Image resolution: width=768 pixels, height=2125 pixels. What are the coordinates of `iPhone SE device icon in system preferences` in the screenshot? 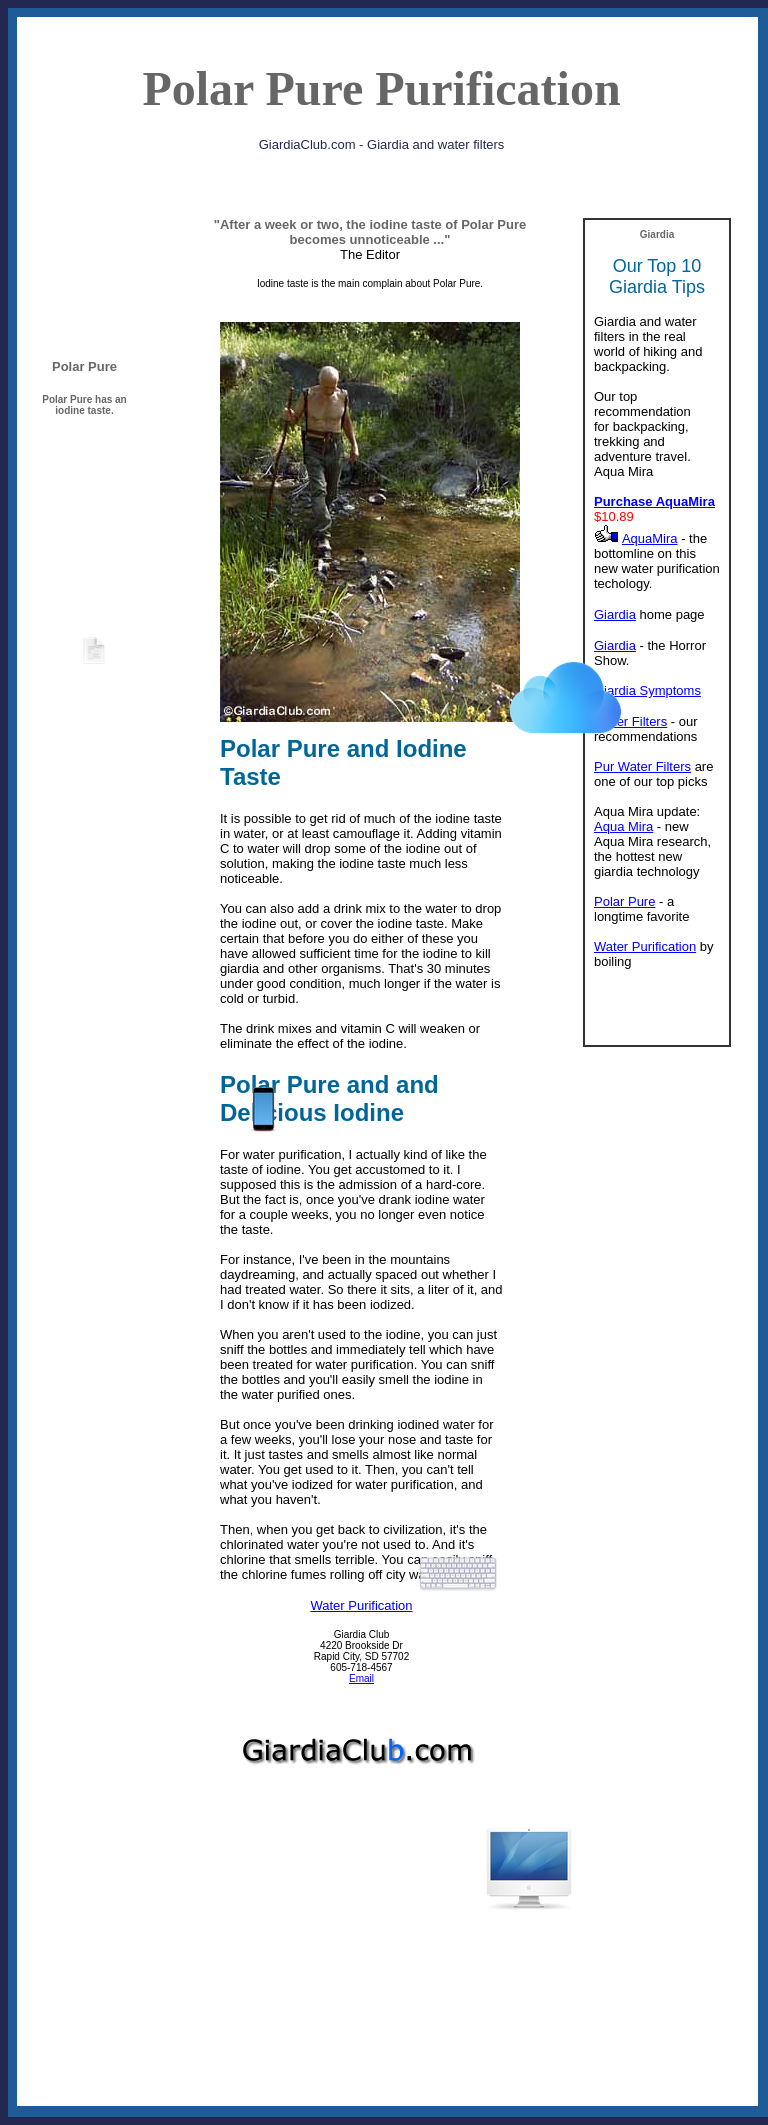 It's located at (263, 1109).